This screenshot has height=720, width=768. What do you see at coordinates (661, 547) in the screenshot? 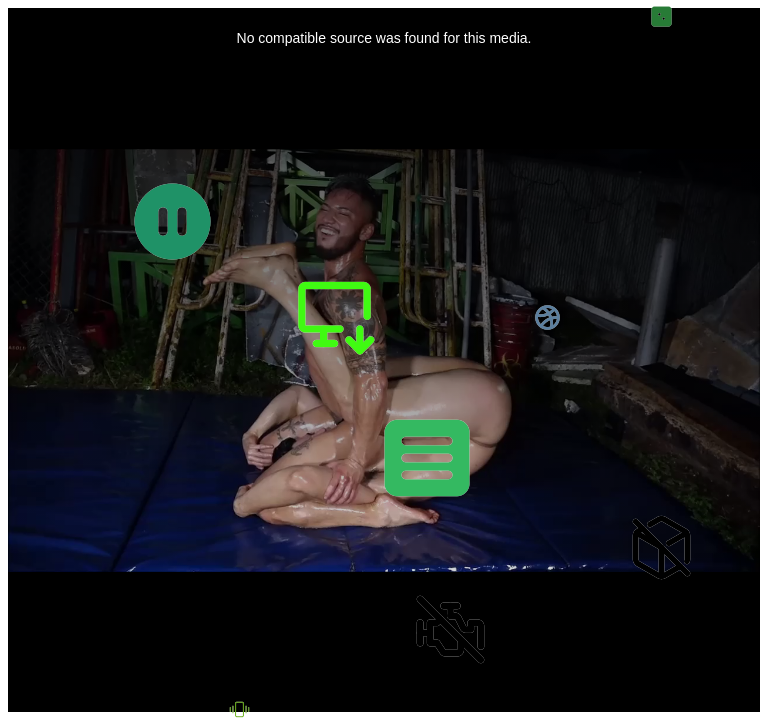
I see `3D view disabled or unavailable` at bounding box center [661, 547].